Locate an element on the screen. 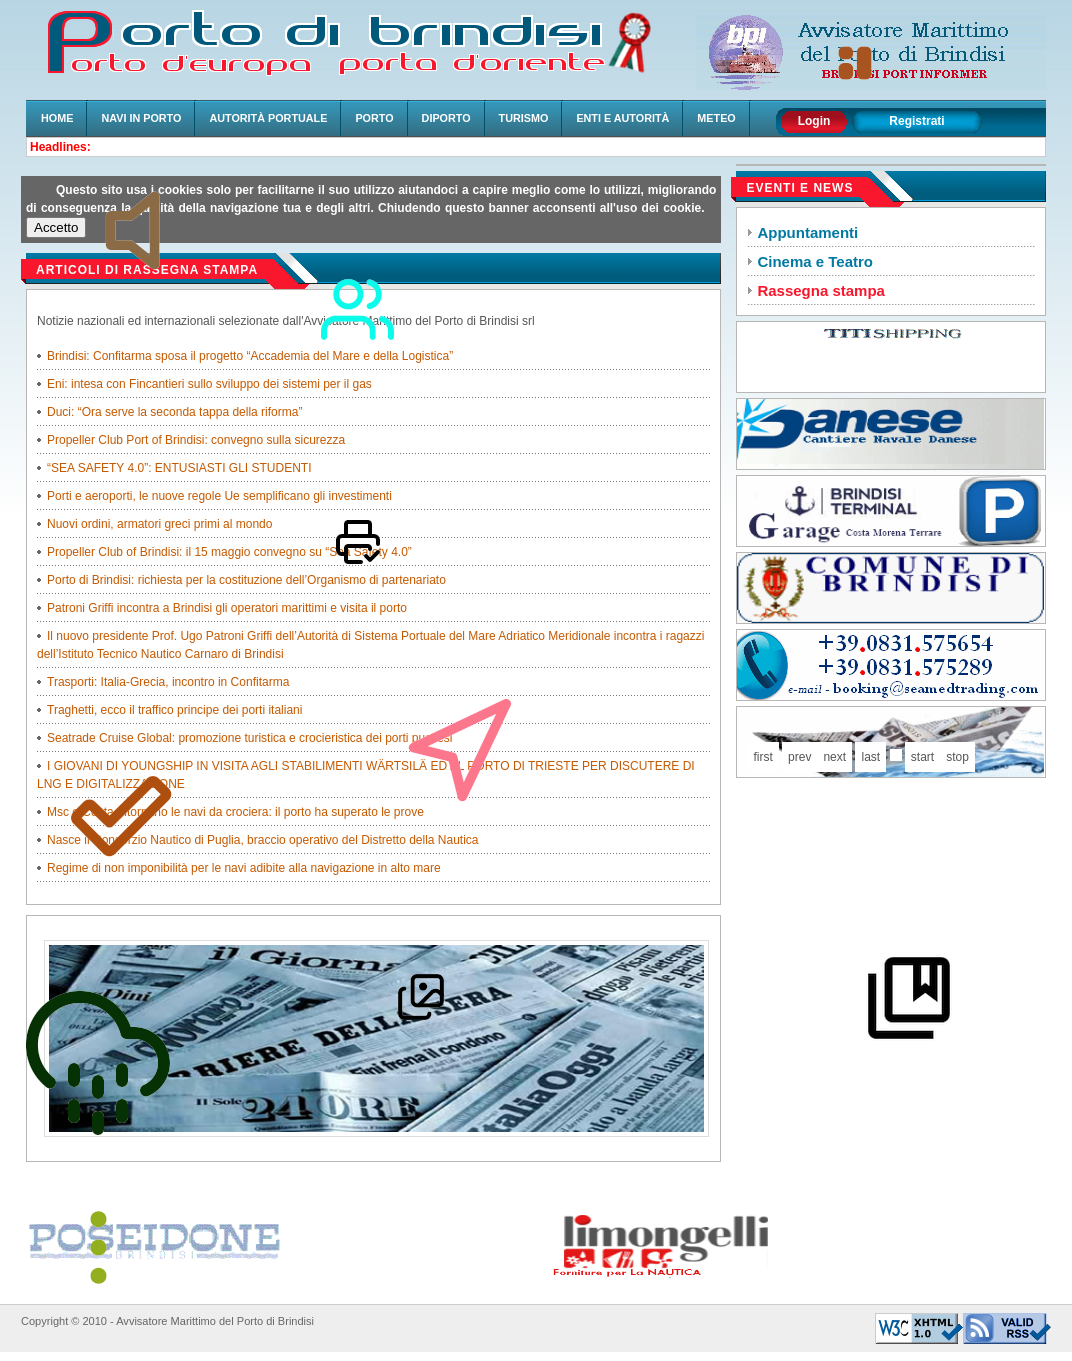  adjust volume settings is located at coordinates (159, 230).